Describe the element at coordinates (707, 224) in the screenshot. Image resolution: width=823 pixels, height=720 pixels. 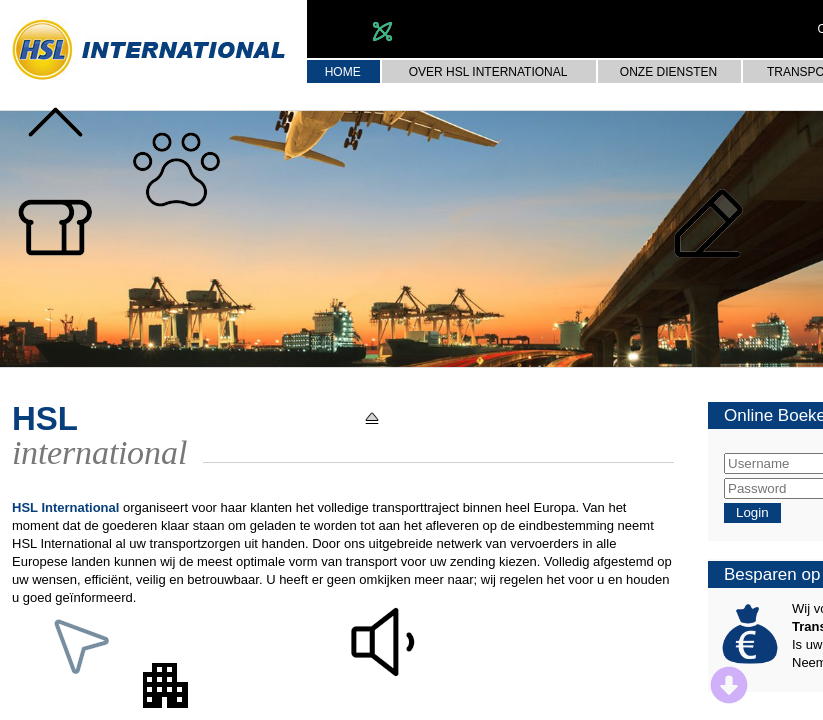
I see `edit text or content` at that location.